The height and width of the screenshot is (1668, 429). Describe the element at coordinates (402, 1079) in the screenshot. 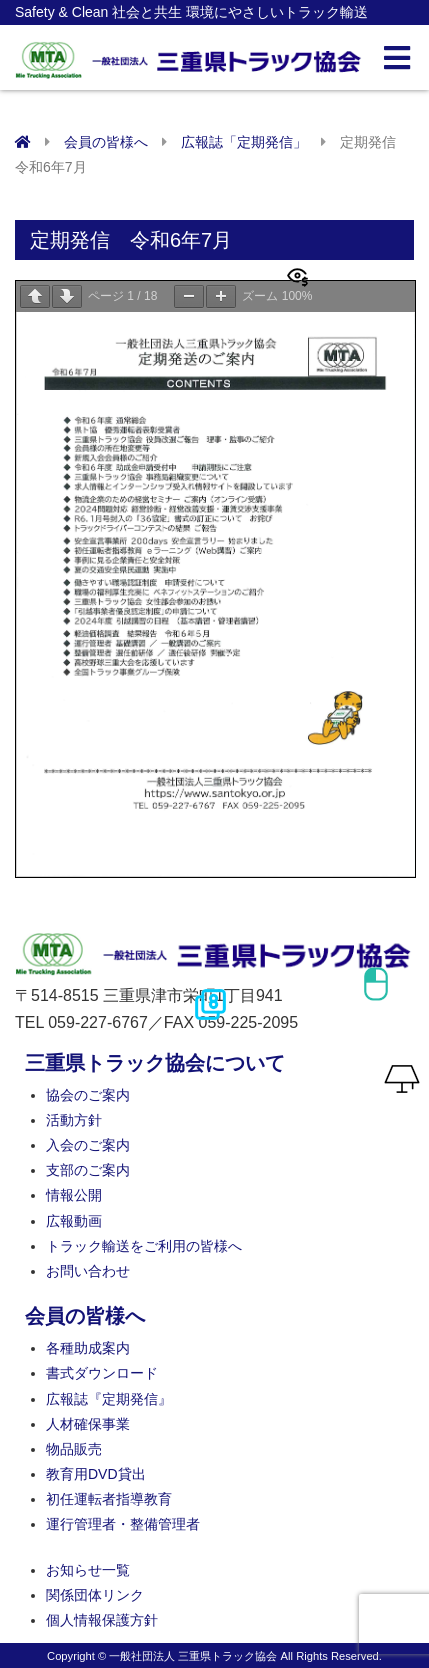

I see `toggle lamp or lighting control` at that location.